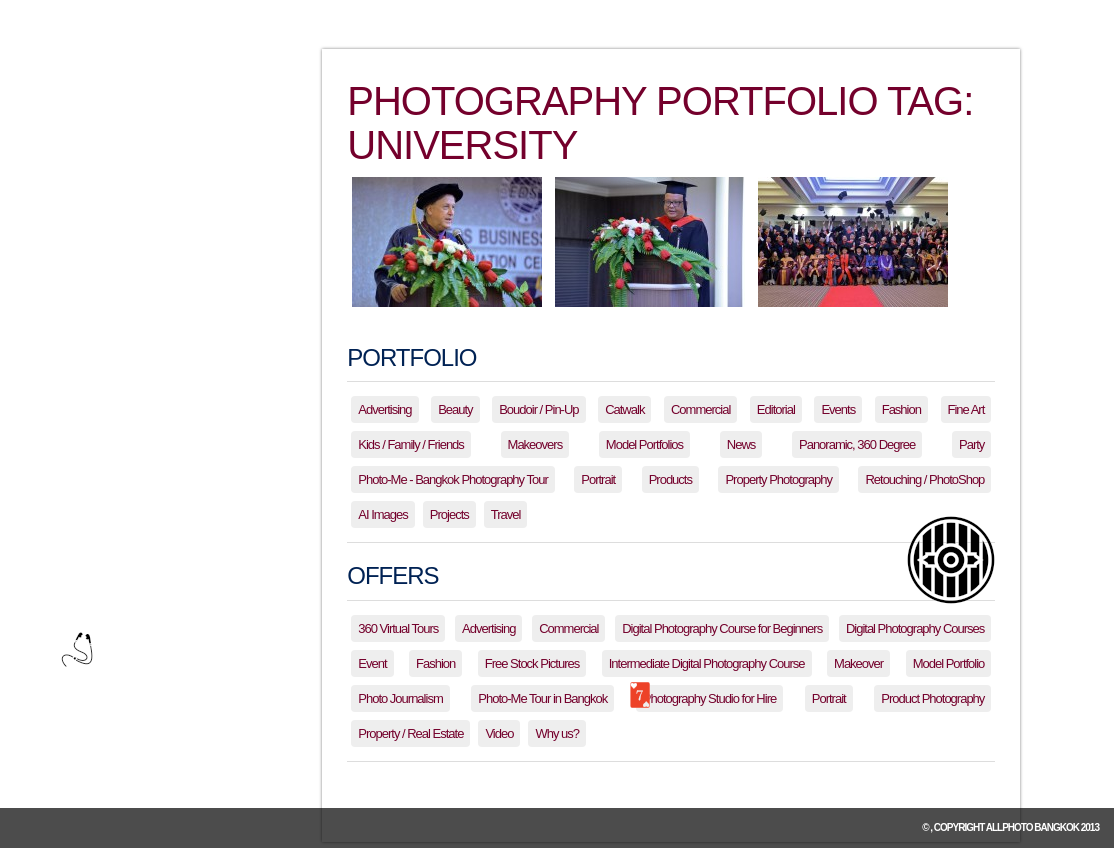  I want to click on seven of hearts playing card, so click(640, 695).